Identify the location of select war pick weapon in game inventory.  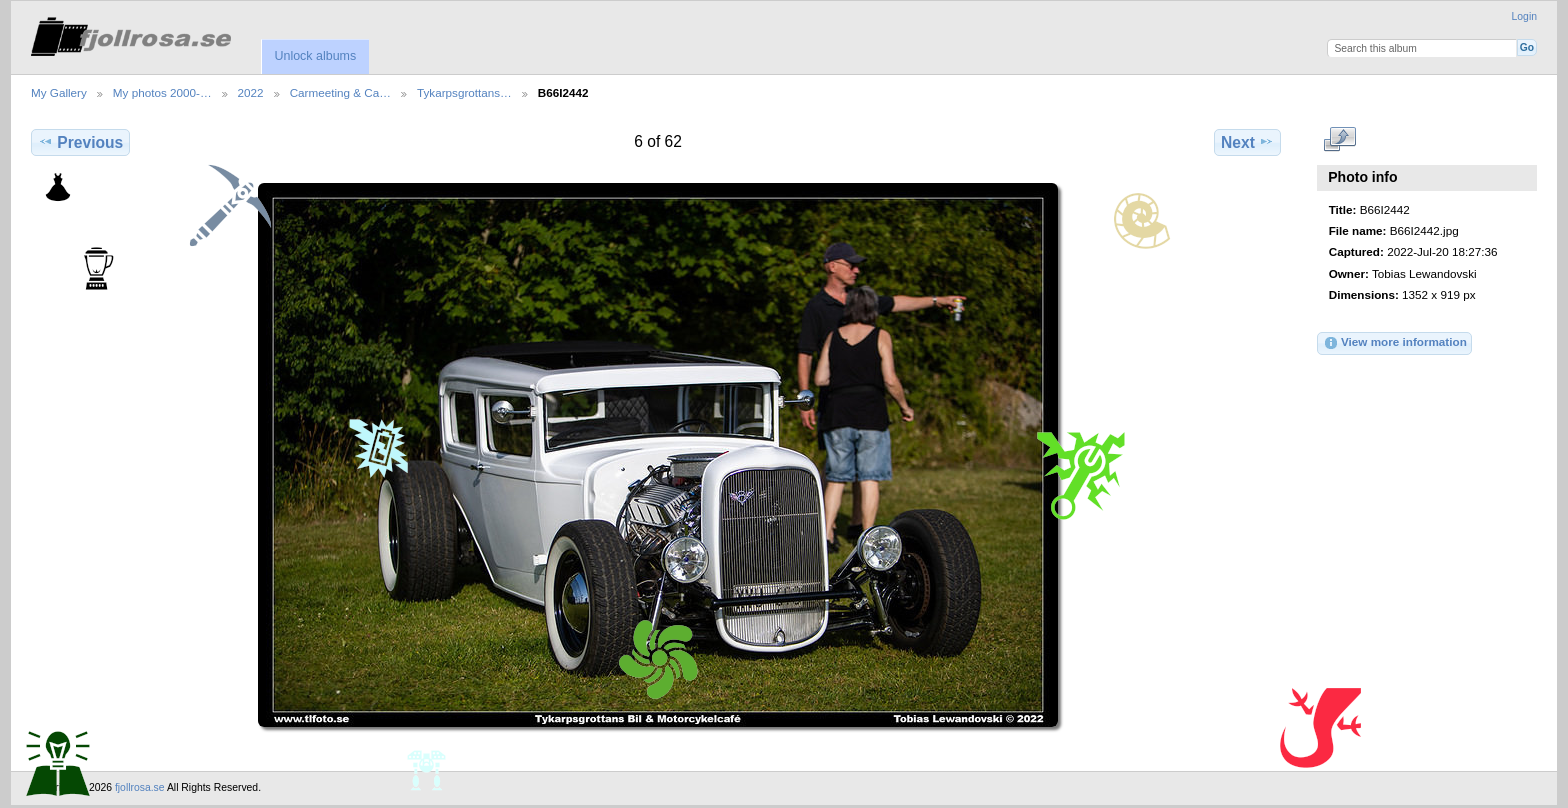
(230, 205).